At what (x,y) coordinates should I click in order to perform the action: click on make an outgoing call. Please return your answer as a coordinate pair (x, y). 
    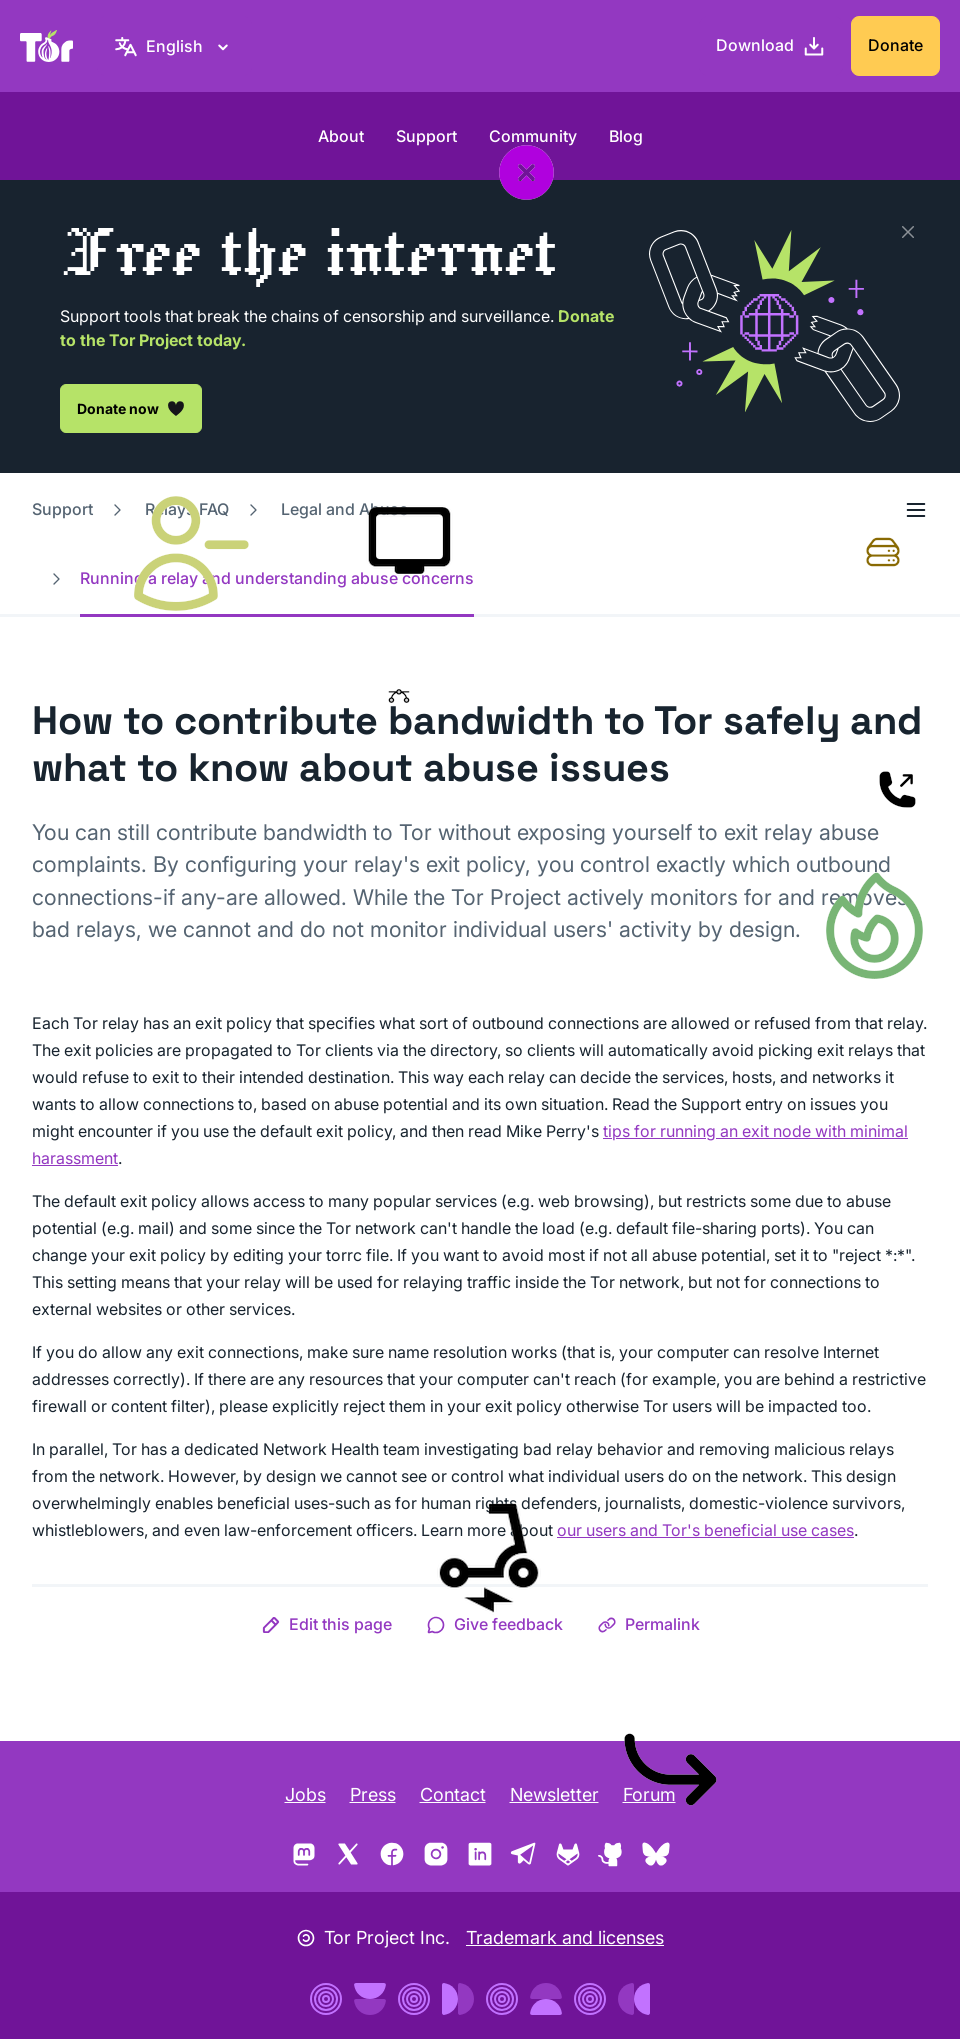
    Looking at the image, I should click on (897, 789).